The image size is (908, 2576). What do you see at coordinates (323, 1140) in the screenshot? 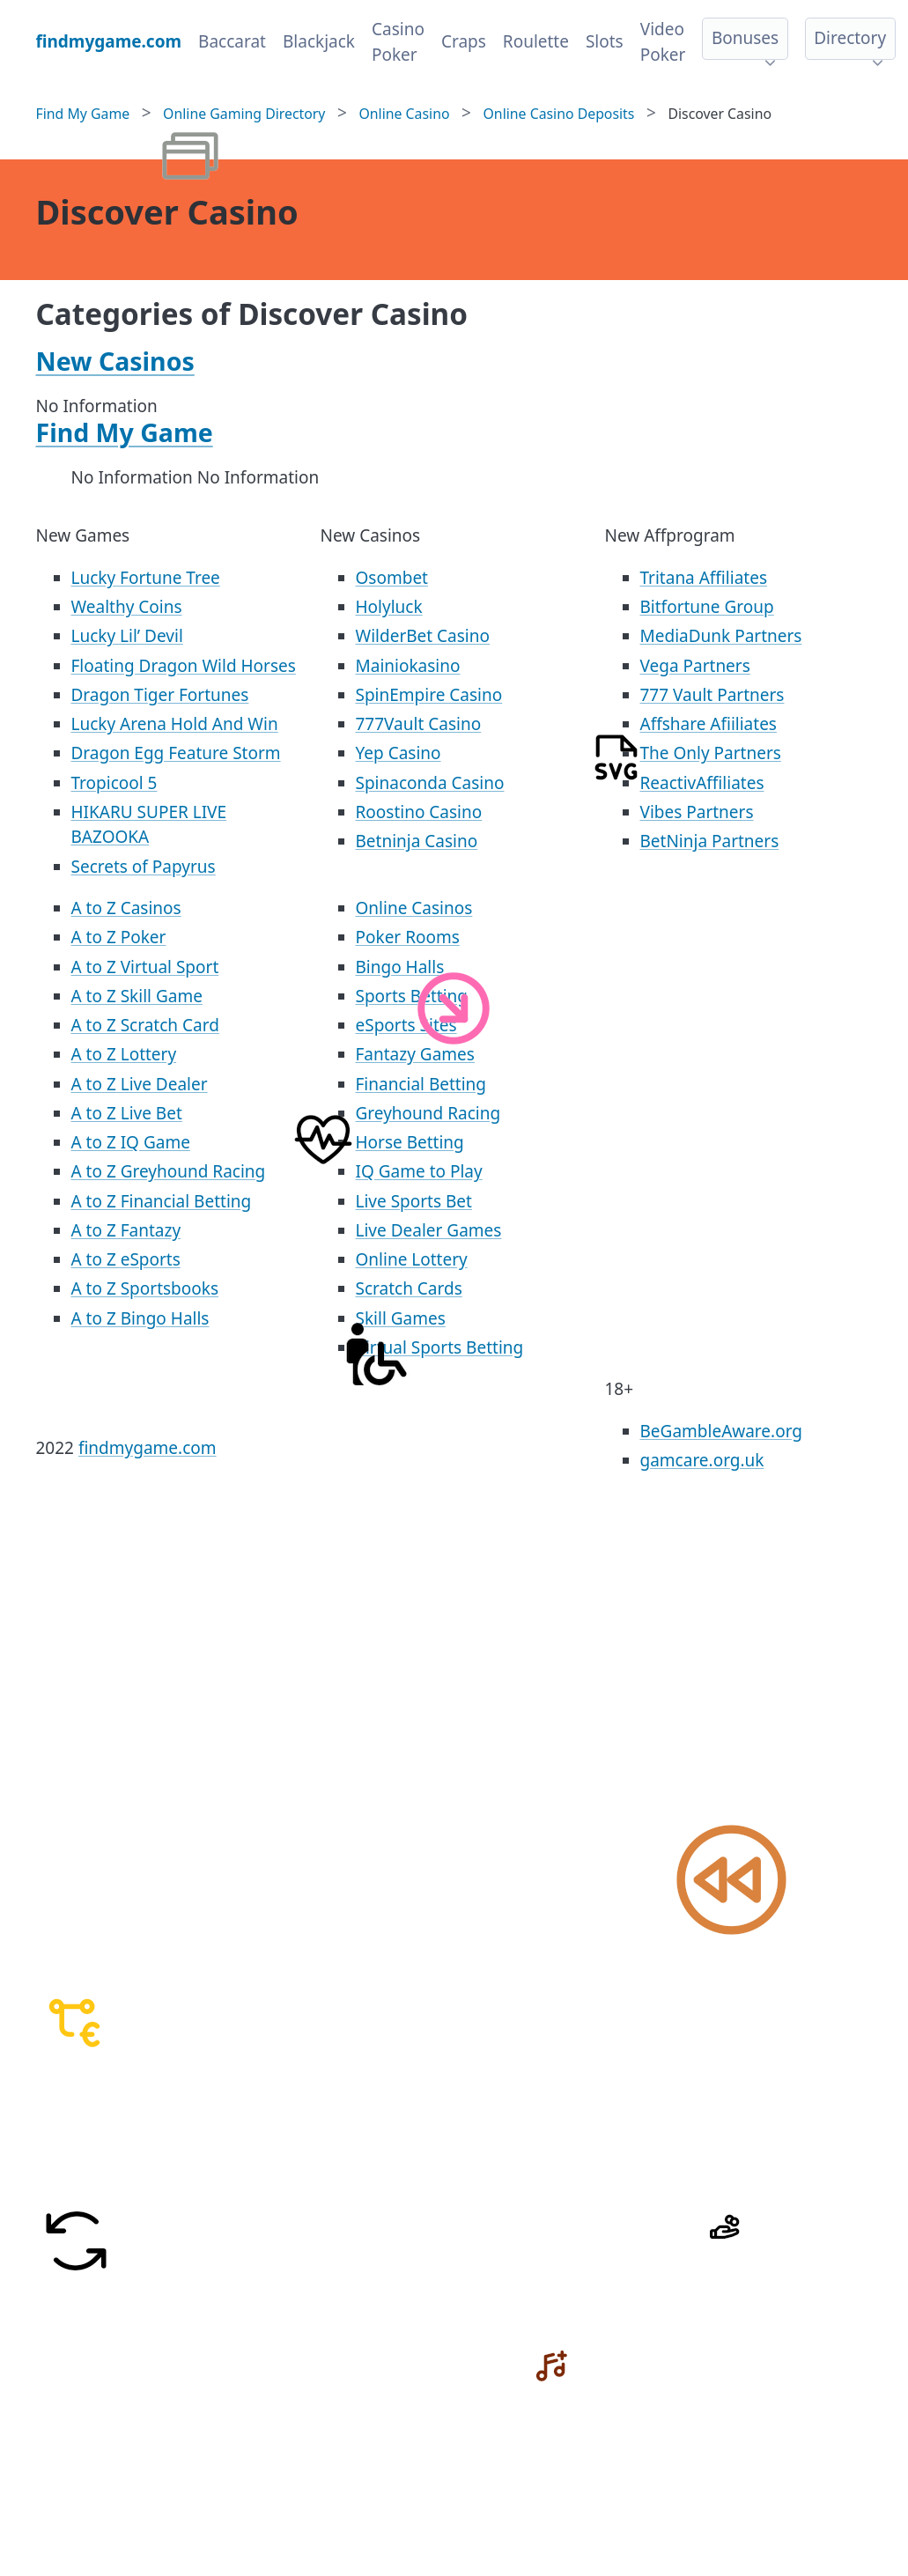
I see `access fitness tracking features` at bounding box center [323, 1140].